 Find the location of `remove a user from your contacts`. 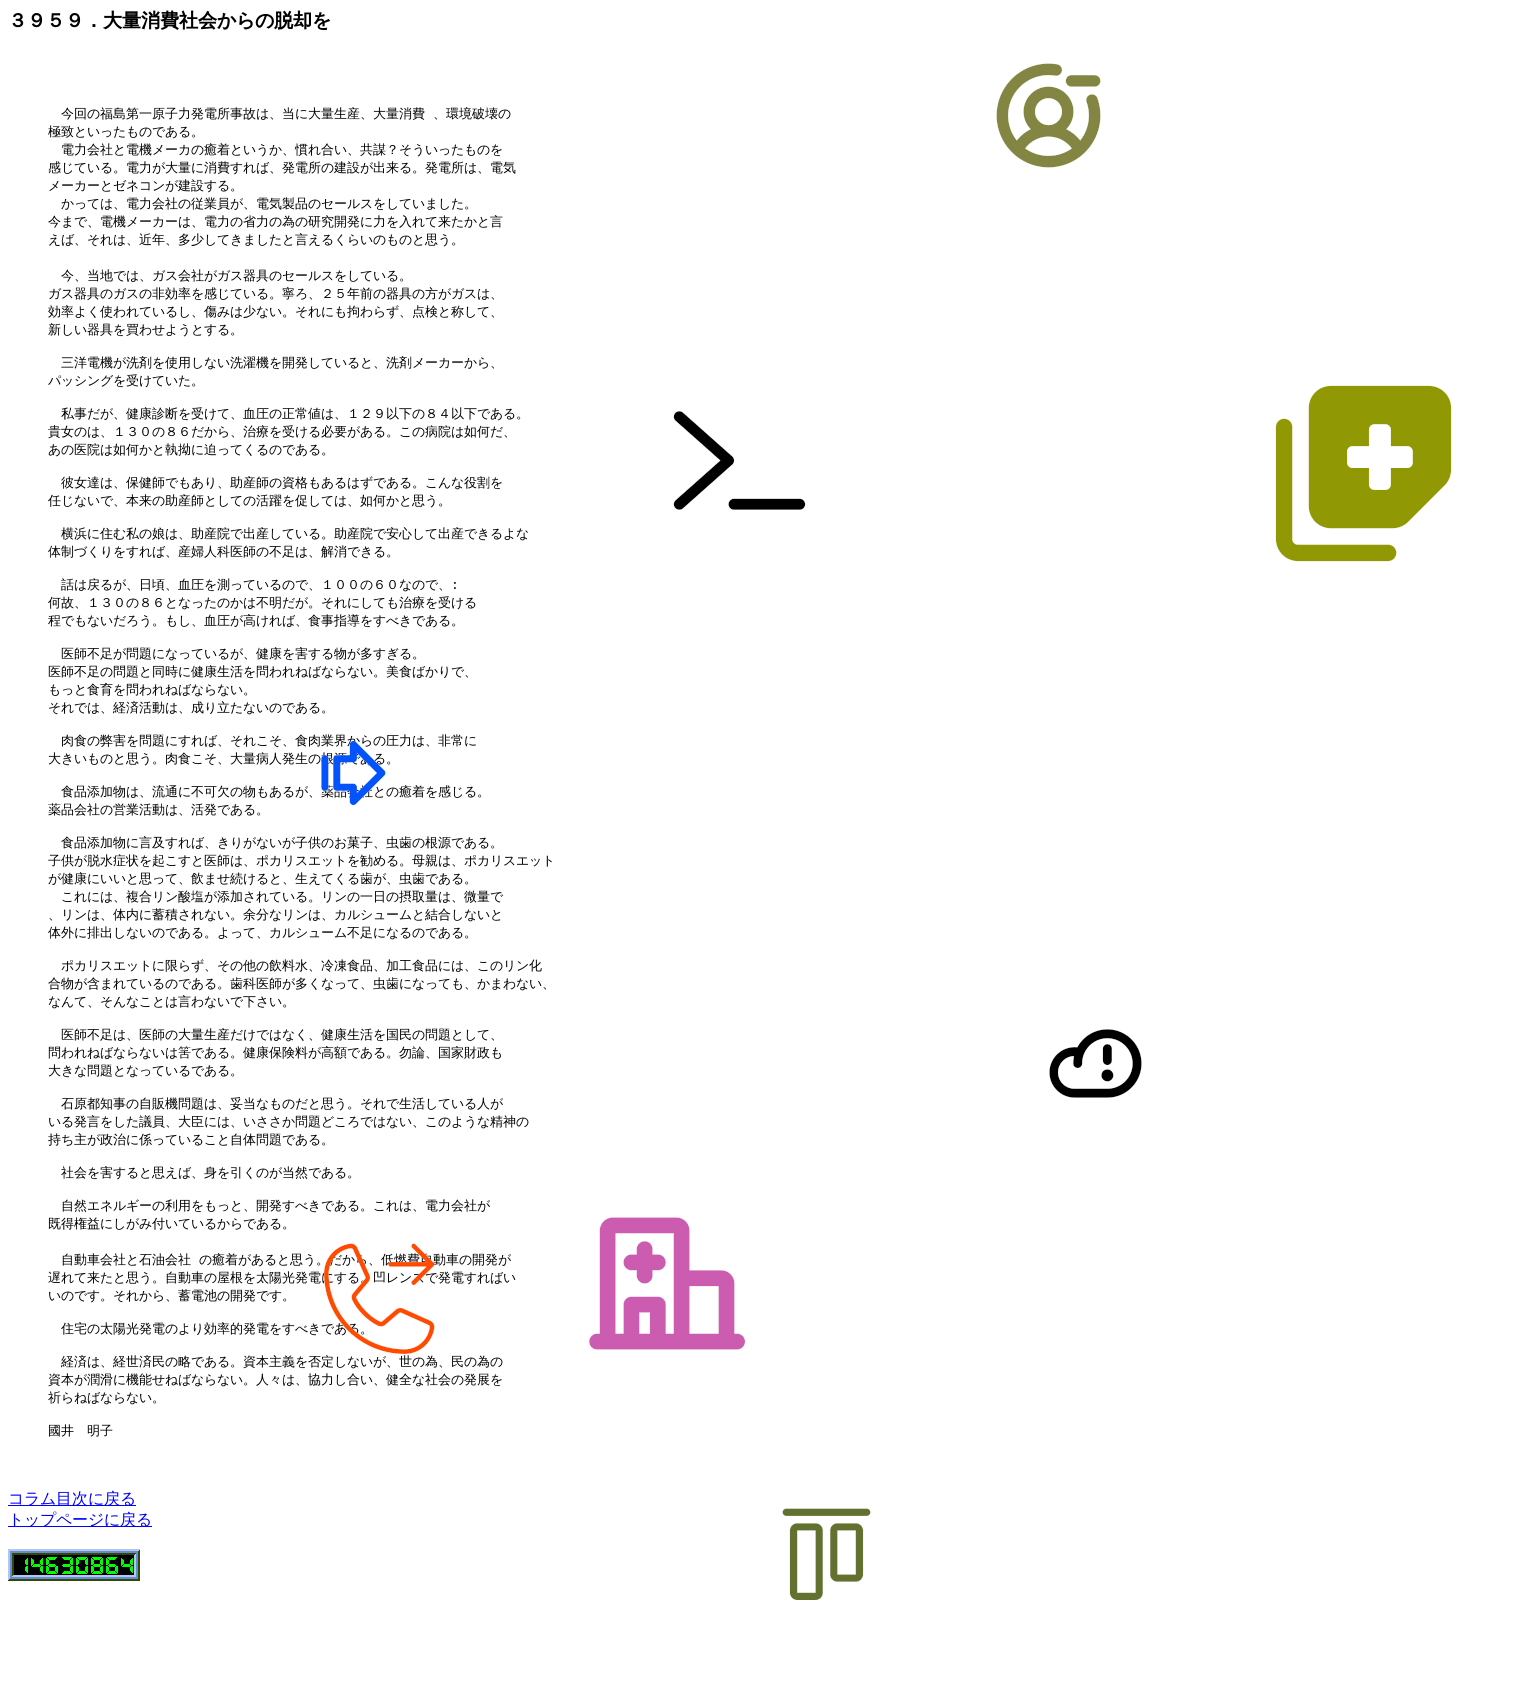

remove a user from your contacts is located at coordinates (1048, 115).